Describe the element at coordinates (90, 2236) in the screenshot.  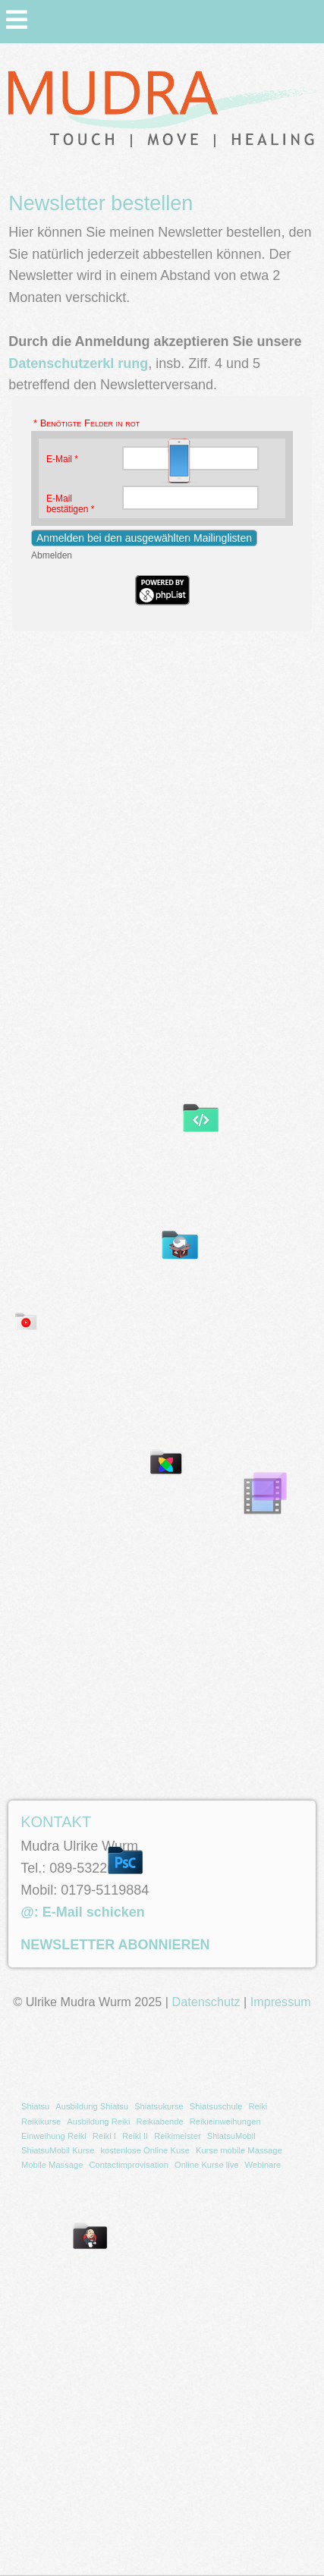
I see `open jenkins CI/CD project folder` at that location.